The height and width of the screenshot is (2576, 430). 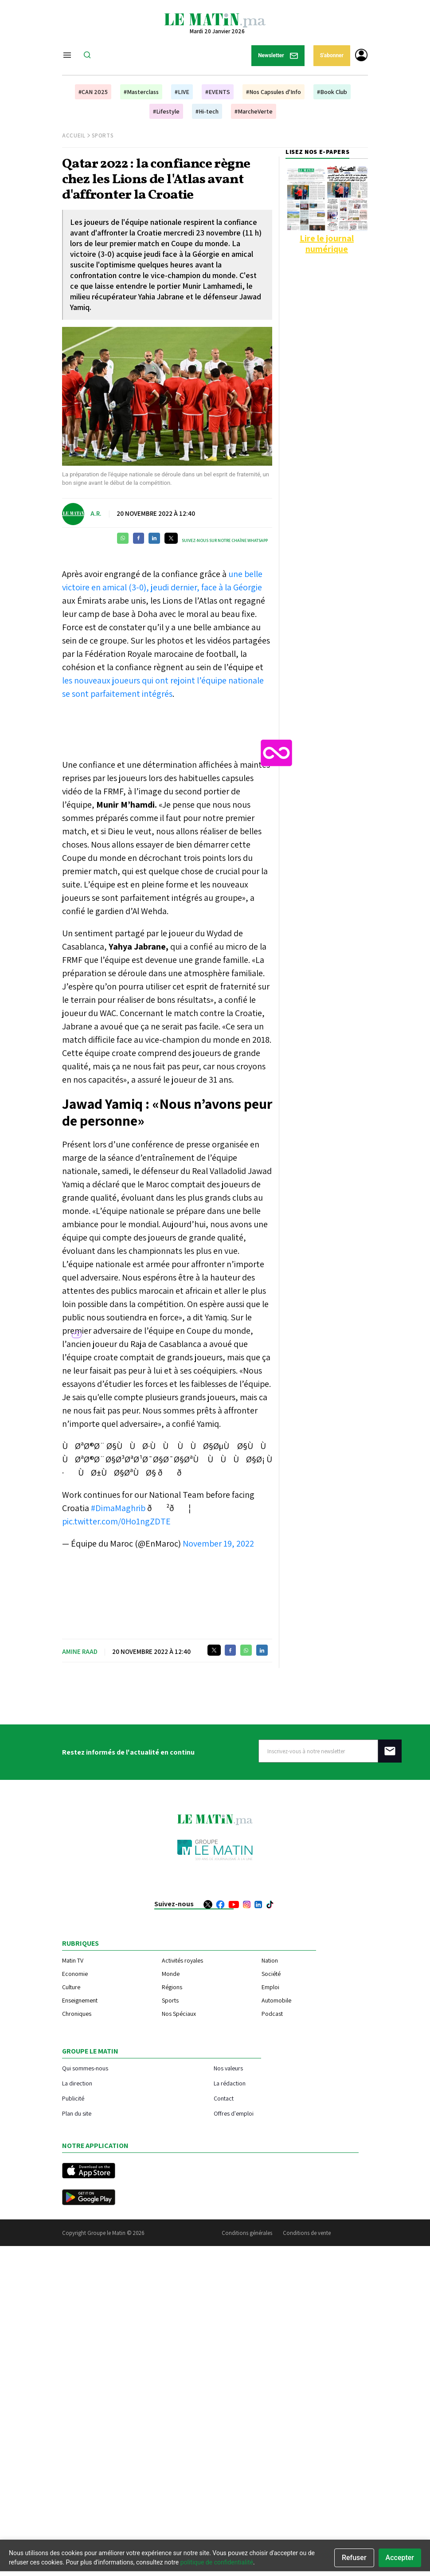 What do you see at coordinates (77, 1335) in the screenshot?
I see `disconnect from cloud storage` at bounding box center [77, 1335].